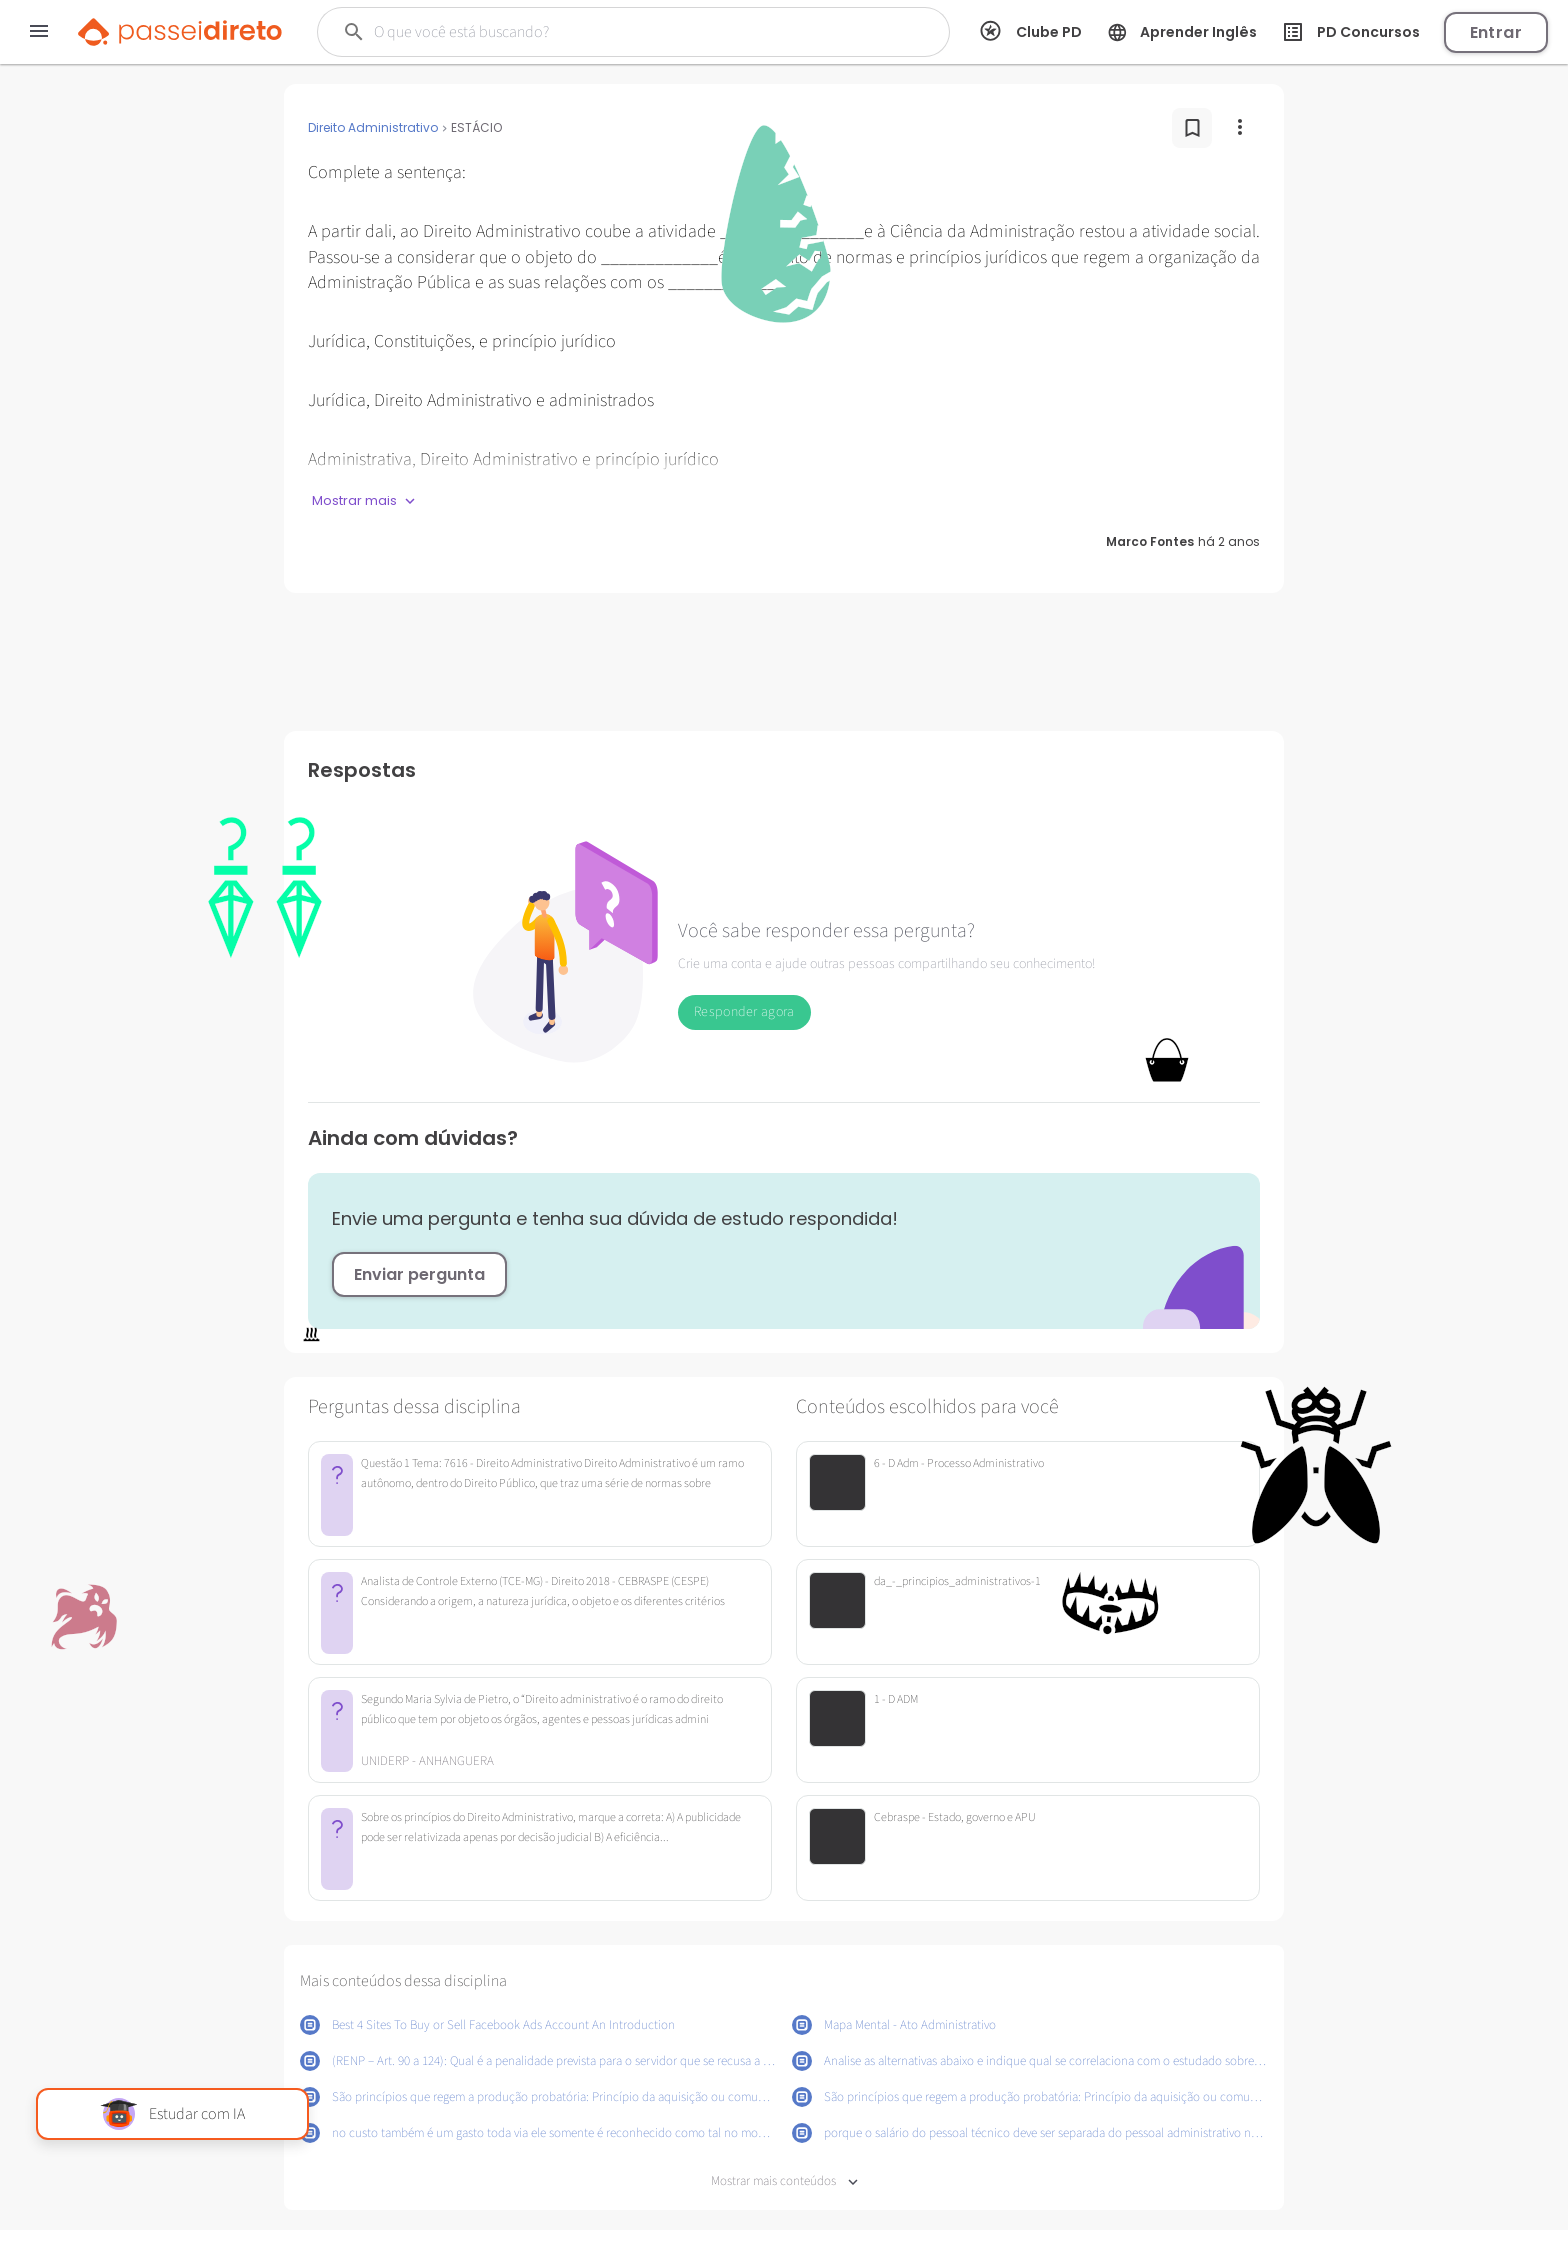  Describe the element at coordinates (1316, 1465) in the screenshot. I see `indicates a bug or pest-related feature in a game` at that location.